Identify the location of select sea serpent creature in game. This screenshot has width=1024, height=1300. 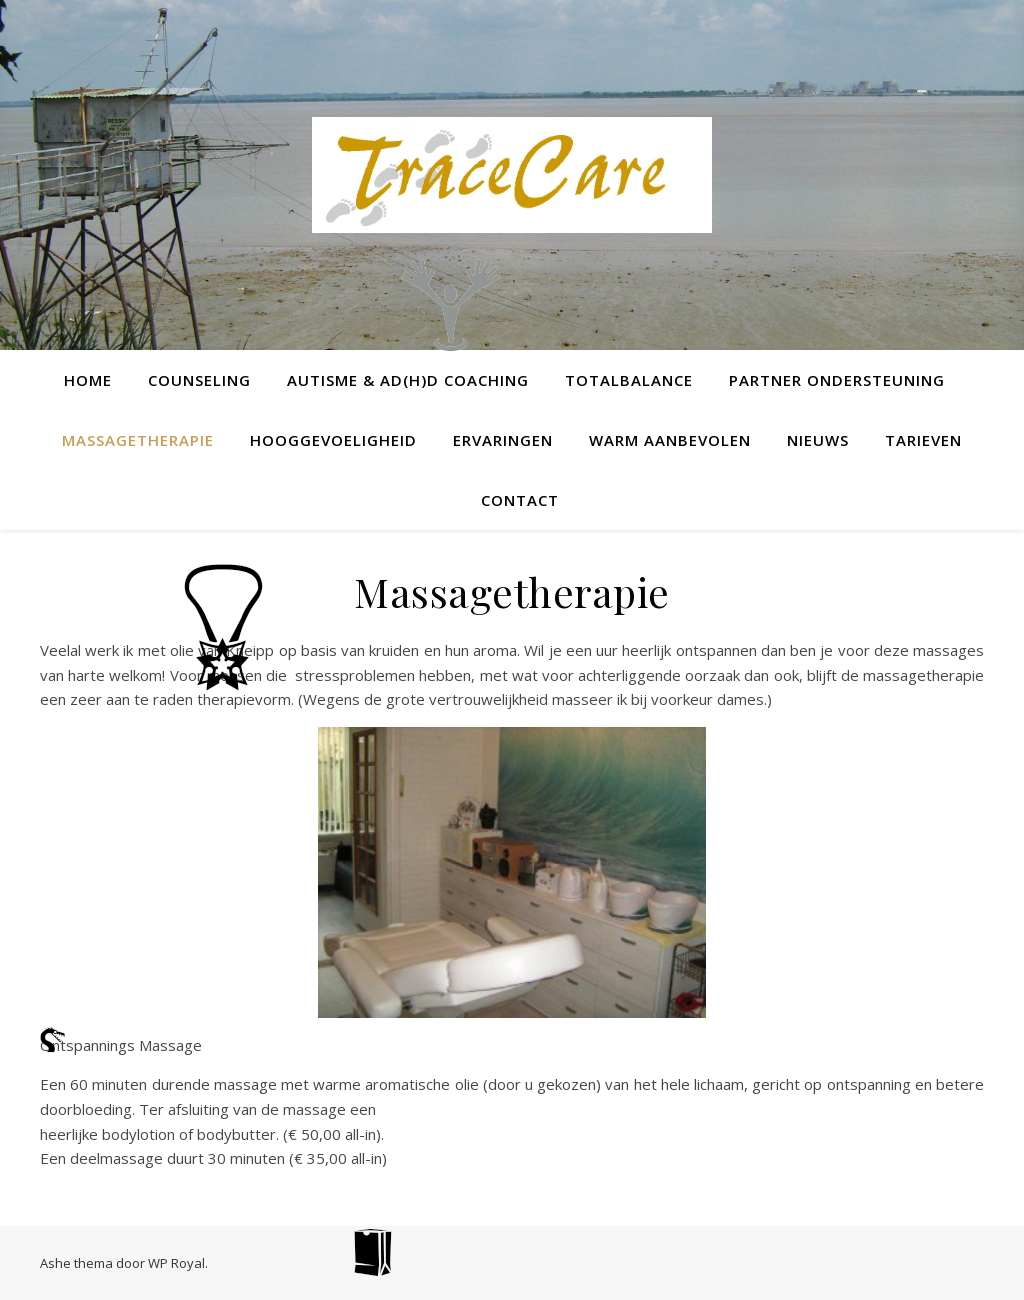
(52, 1039).